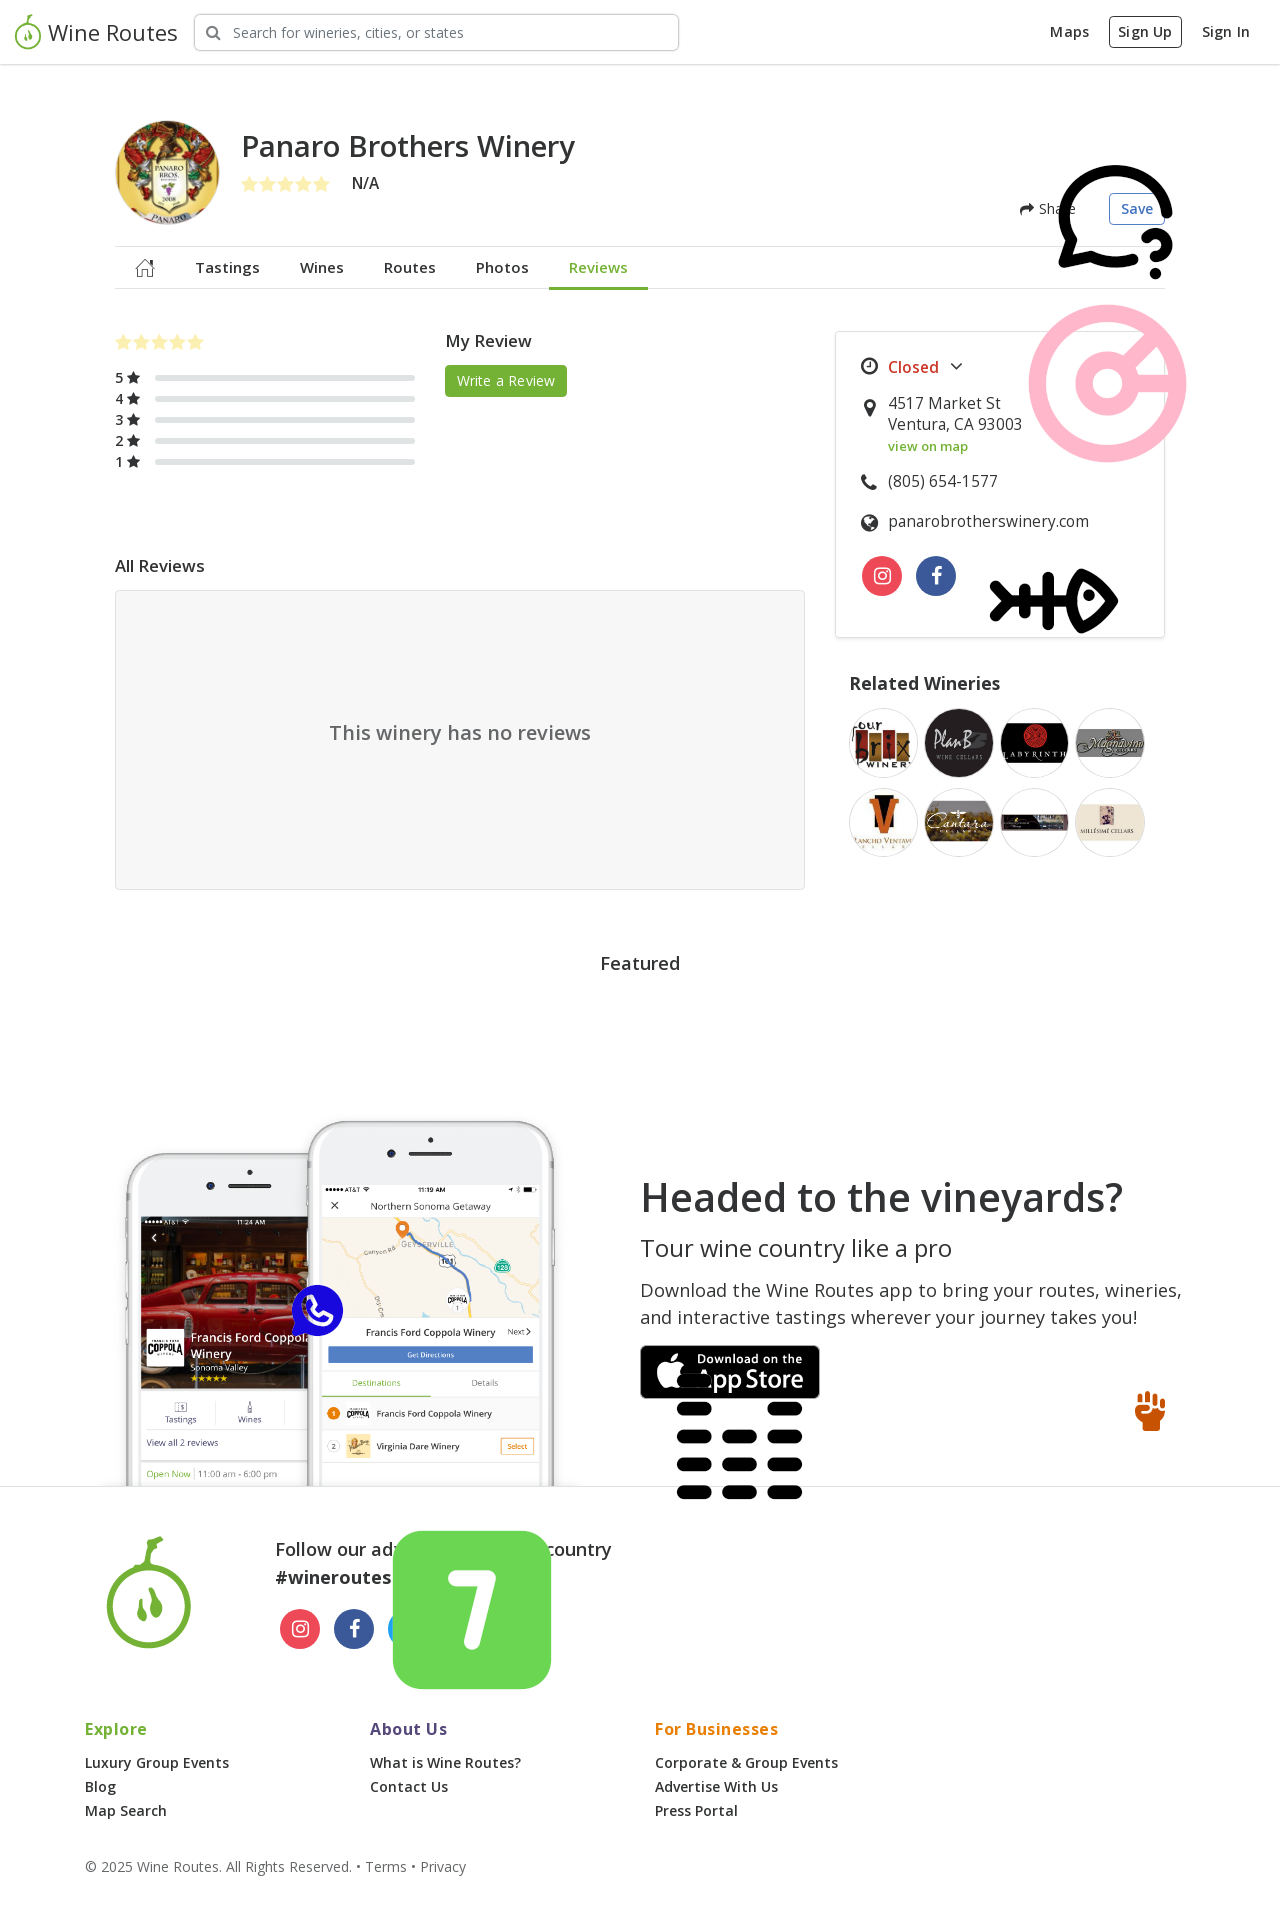  I want to click on indicates solidarity or support, so click(1150, 1411).